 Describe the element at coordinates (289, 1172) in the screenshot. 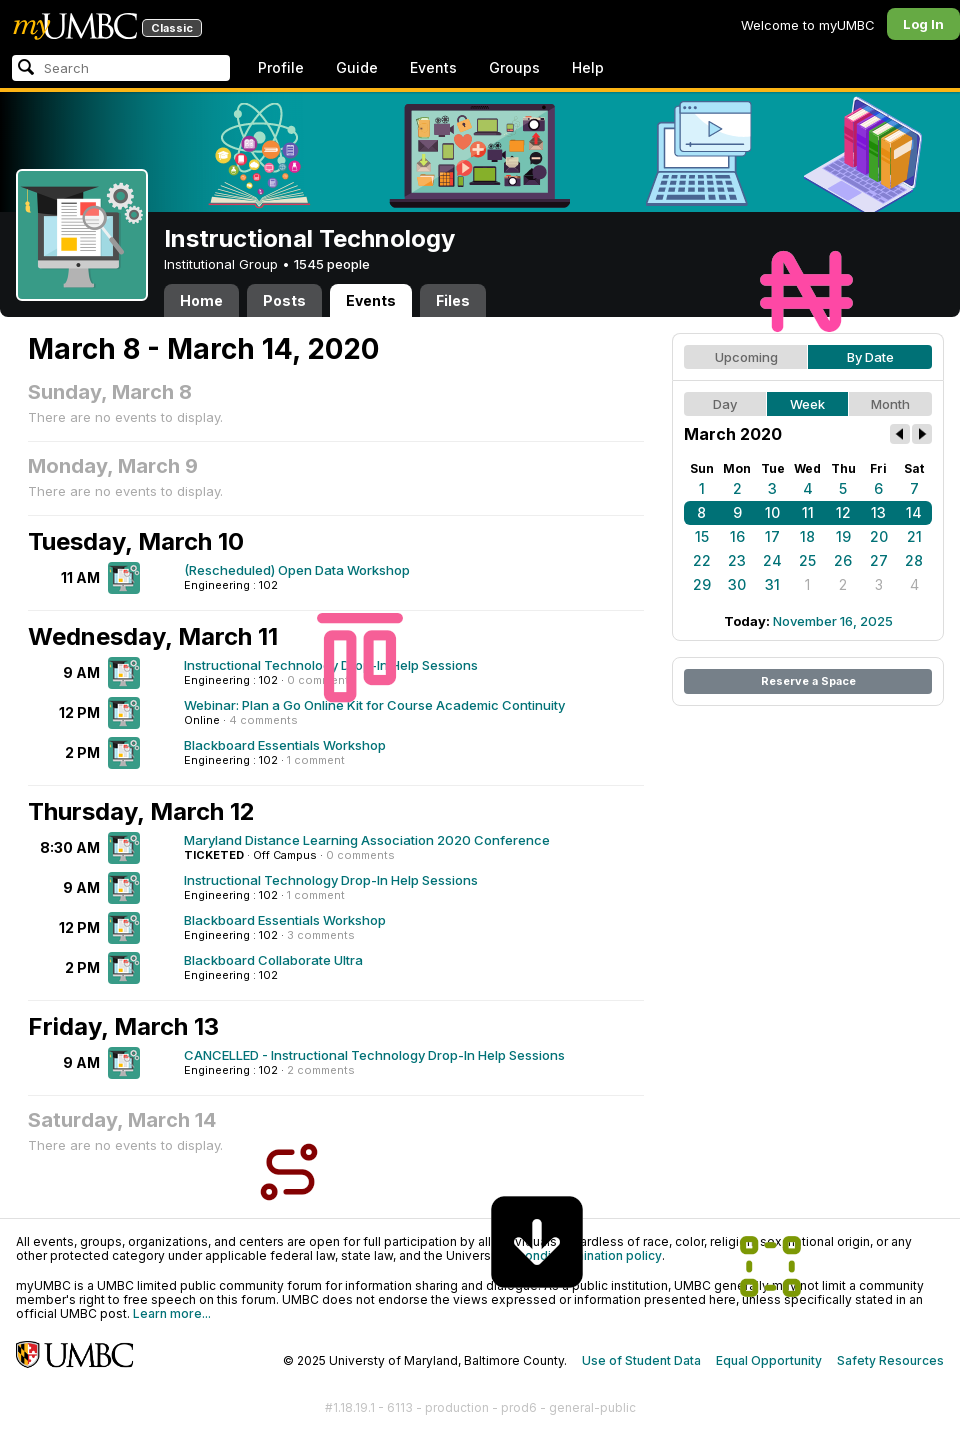

I see `view navigation route` at that location.